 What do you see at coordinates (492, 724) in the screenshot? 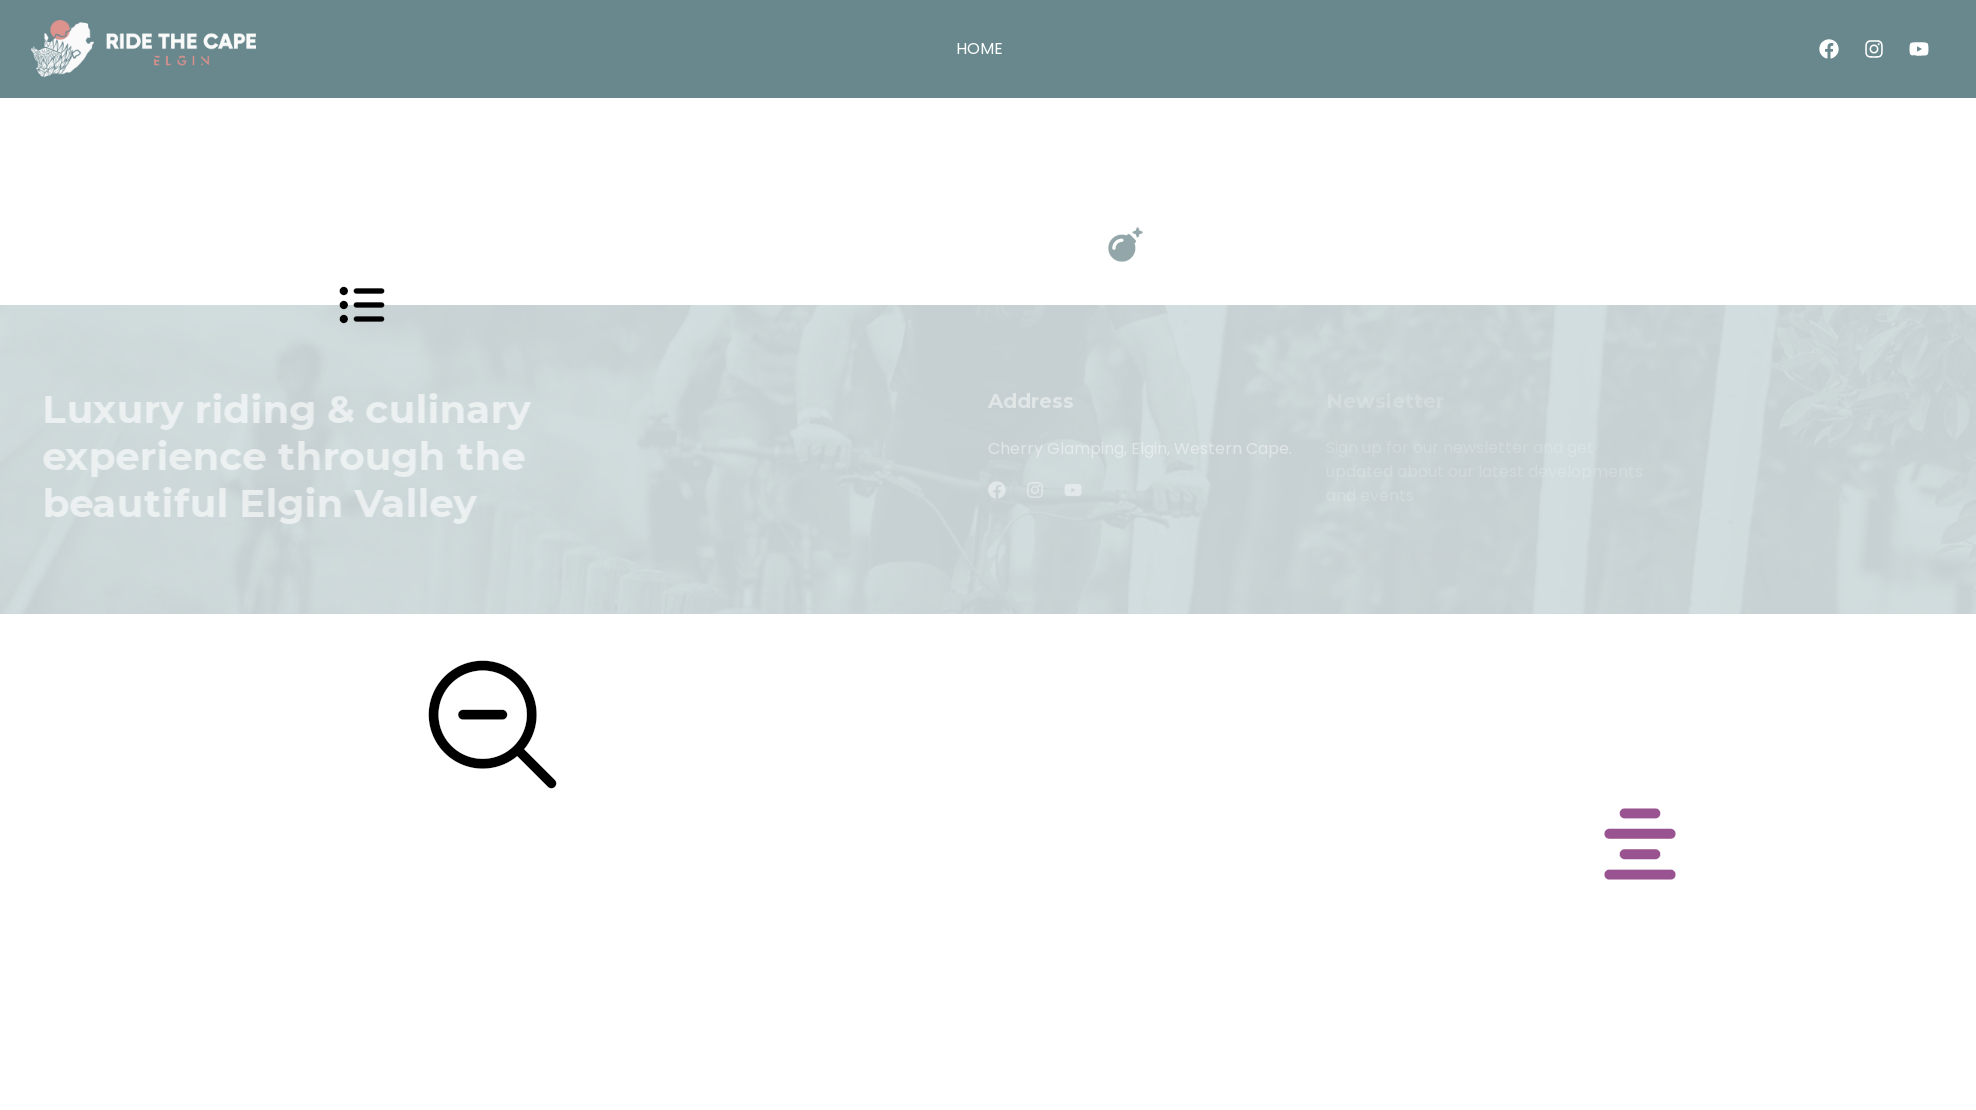
I see `zoom out of the current view` at bounding box center [492, 724].